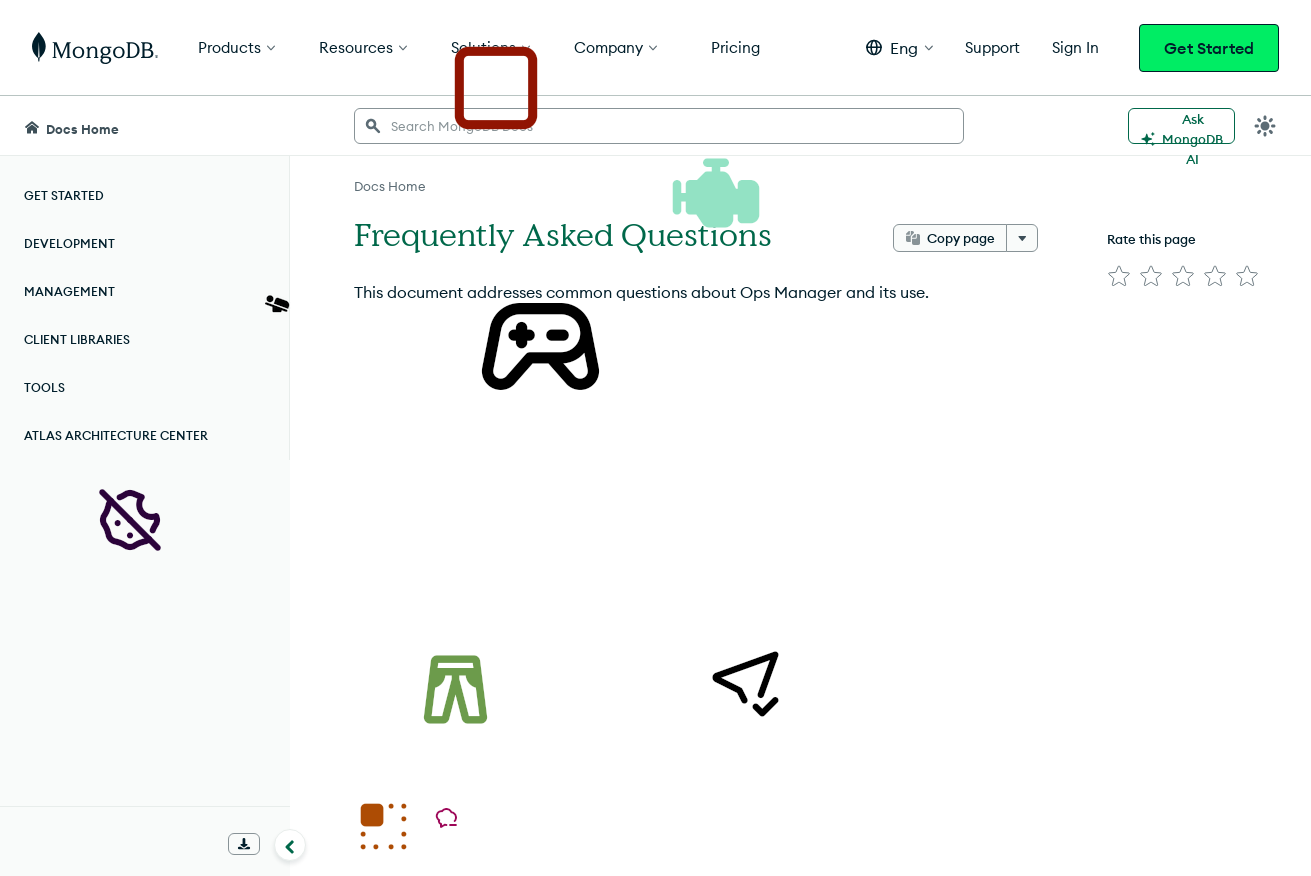 The height and width of the screenshot is (876, 1311). Describe the element at coordinates (446, 818) in the screenshot. I see `remove a message or conversation` at that location.